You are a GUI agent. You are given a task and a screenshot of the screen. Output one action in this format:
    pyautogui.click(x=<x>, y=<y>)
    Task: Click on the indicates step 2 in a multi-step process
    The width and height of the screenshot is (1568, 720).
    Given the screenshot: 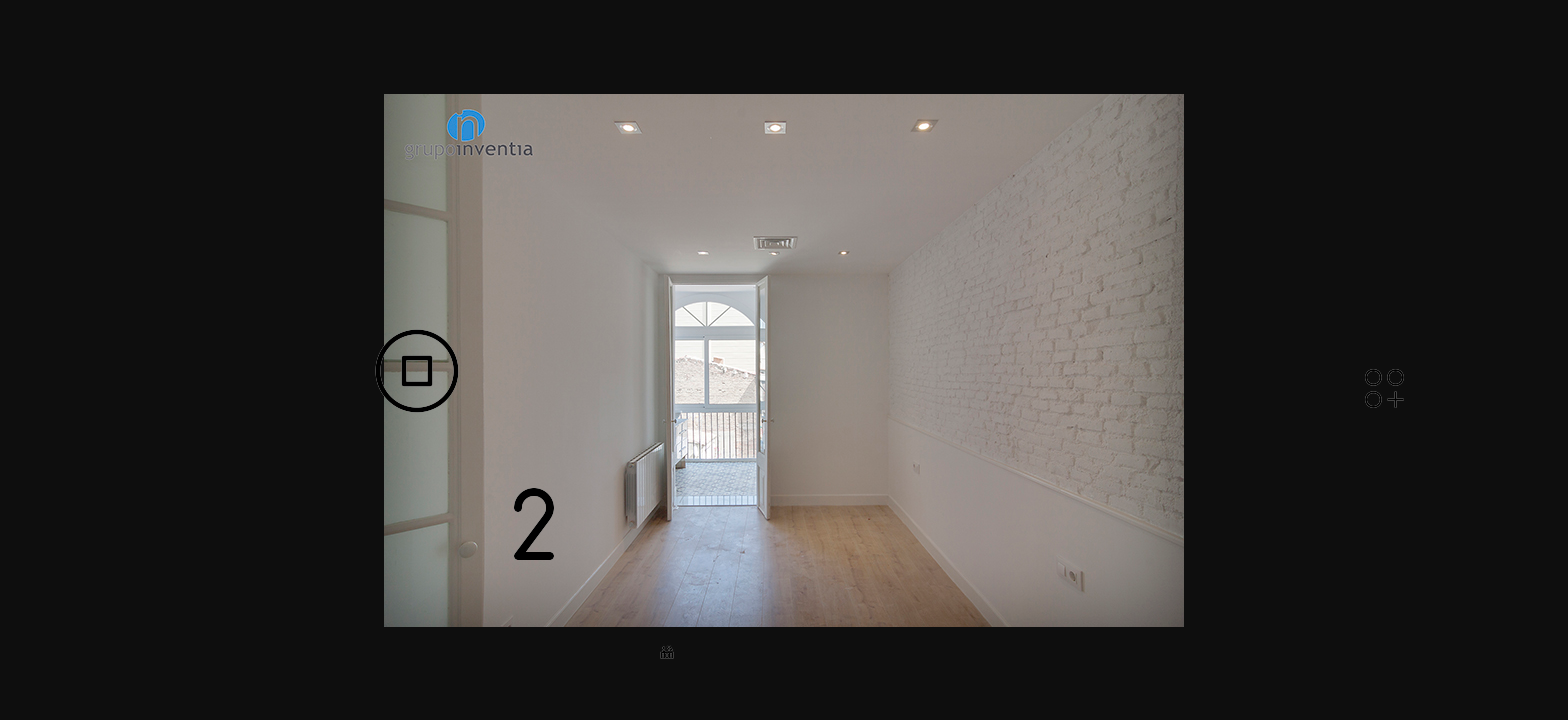 What is the action you would take?
    pyautogui.click(x=534, y=524)
    